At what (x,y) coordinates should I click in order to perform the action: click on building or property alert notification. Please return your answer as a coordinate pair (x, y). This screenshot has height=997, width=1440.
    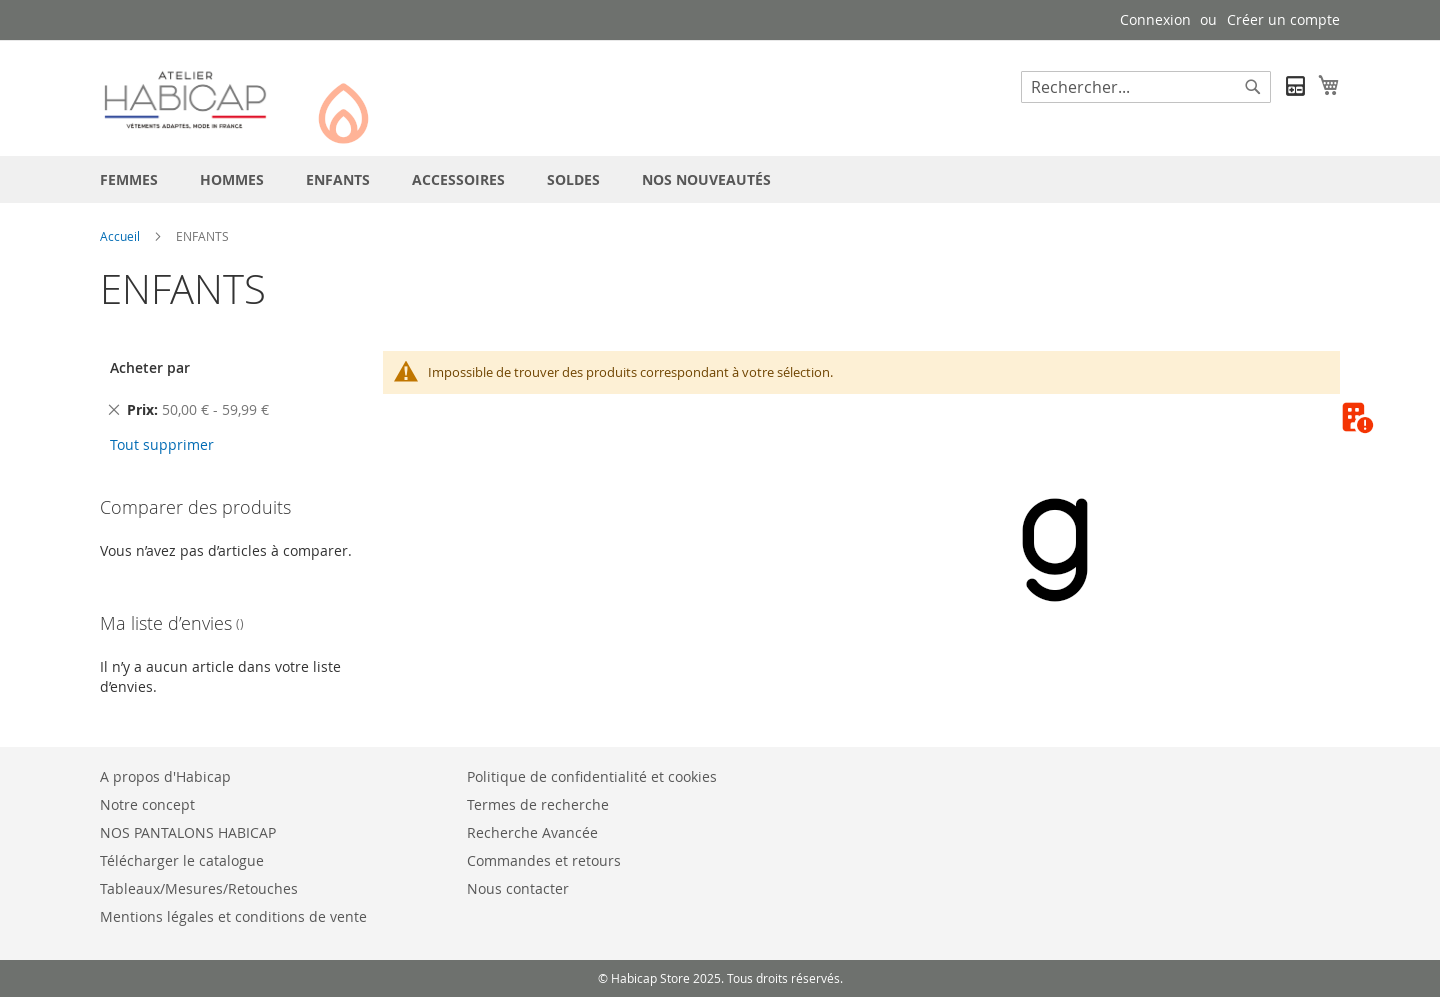
    Looking at the image, I should click on (1357, 417).